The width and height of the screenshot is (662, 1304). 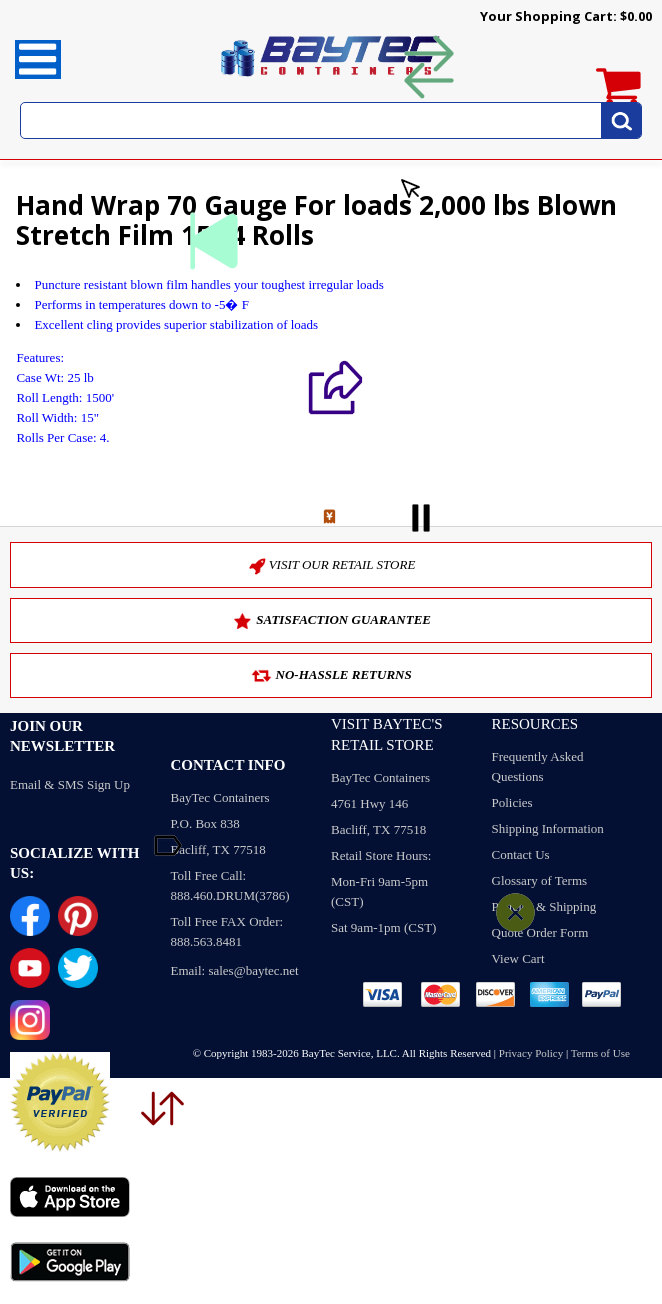 I want to click on share this file or content, so click(x=335, y=387).